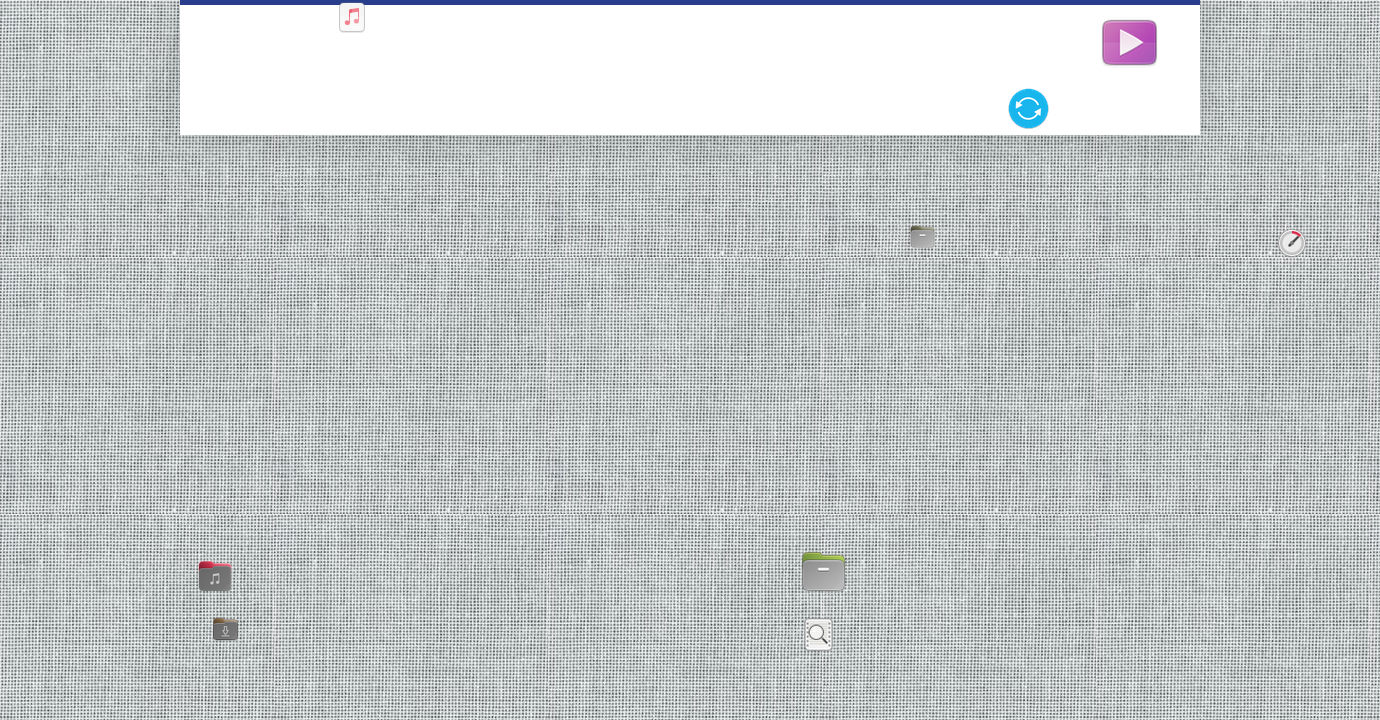 The width and height of the screenshot is (1380, 720). I want to click on open totem video player, so click(1129, 42).